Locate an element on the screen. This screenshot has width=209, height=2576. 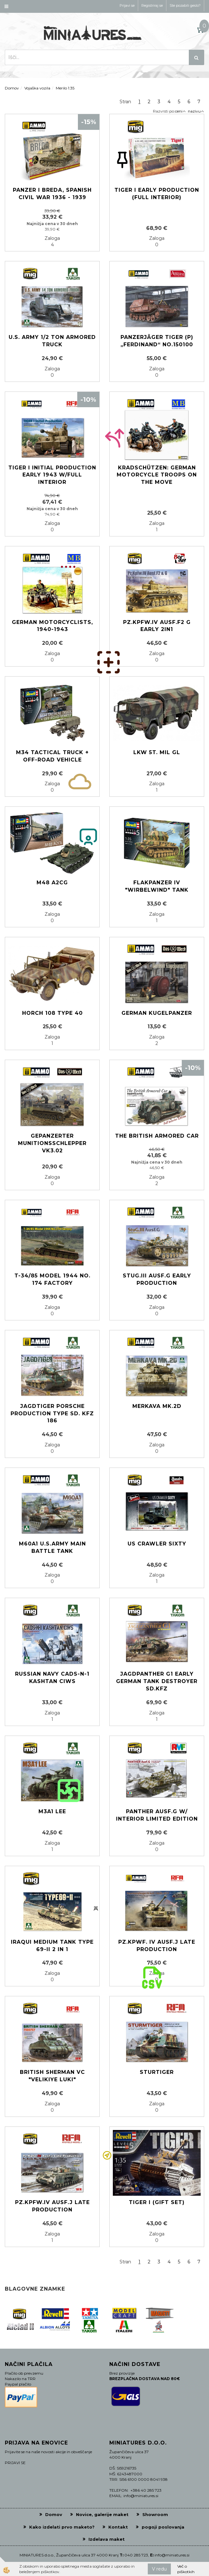
take the left ramp or exit is located at coordinates (114, 438).